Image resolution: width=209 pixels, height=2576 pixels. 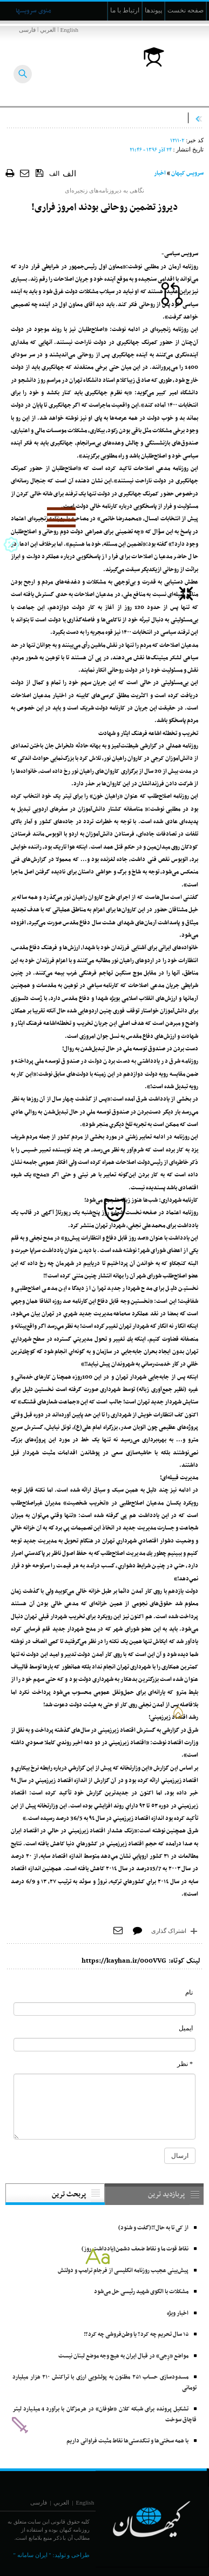 What do you see at coordinates (154, 57) in the screenshot?
I see `view student profile or account` at bounding box center [154, 57].